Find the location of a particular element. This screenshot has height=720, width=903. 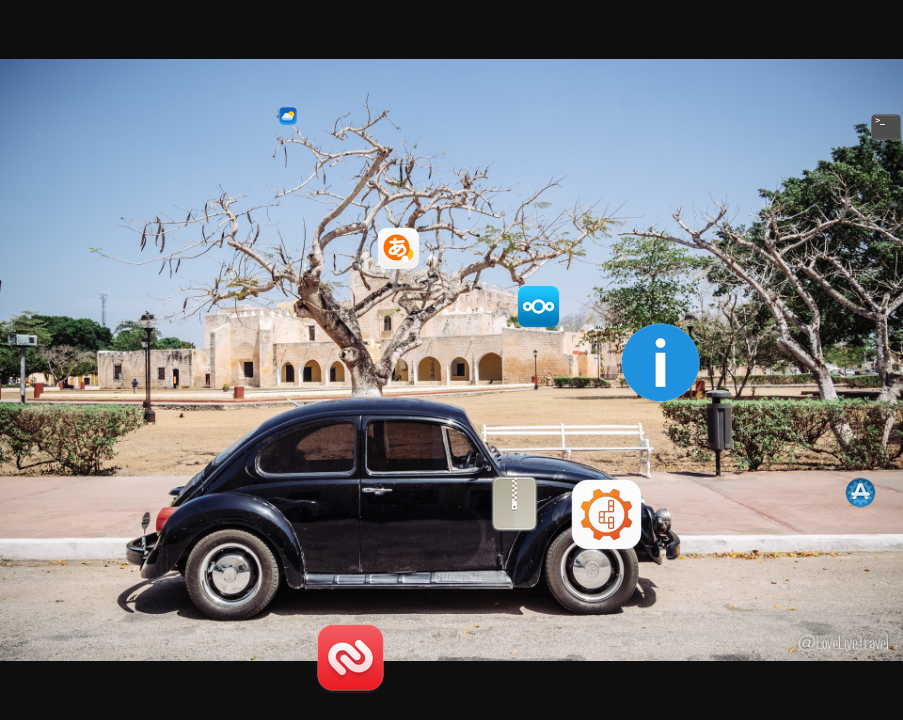

open authy for two-factor authentication codes is located at coordinates (350, 657).